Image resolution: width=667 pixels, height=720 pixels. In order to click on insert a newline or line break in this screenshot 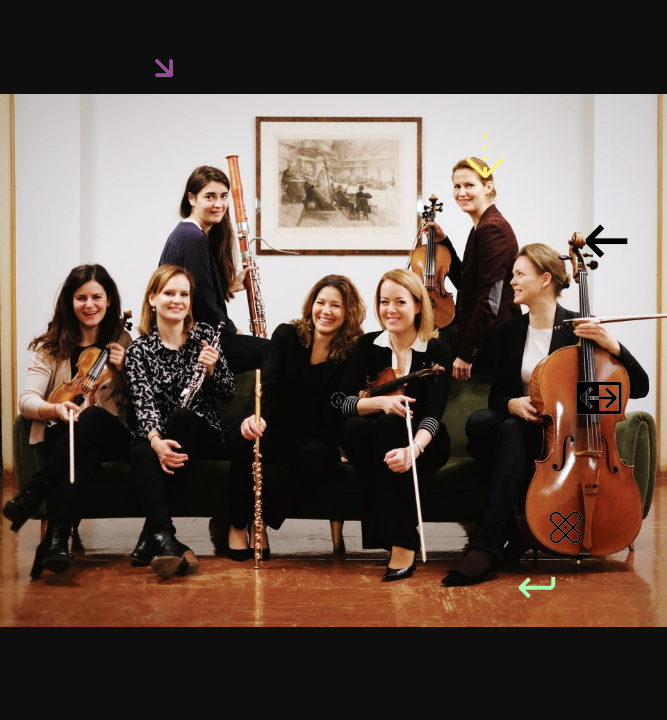, I will do `click(537, 586)`.